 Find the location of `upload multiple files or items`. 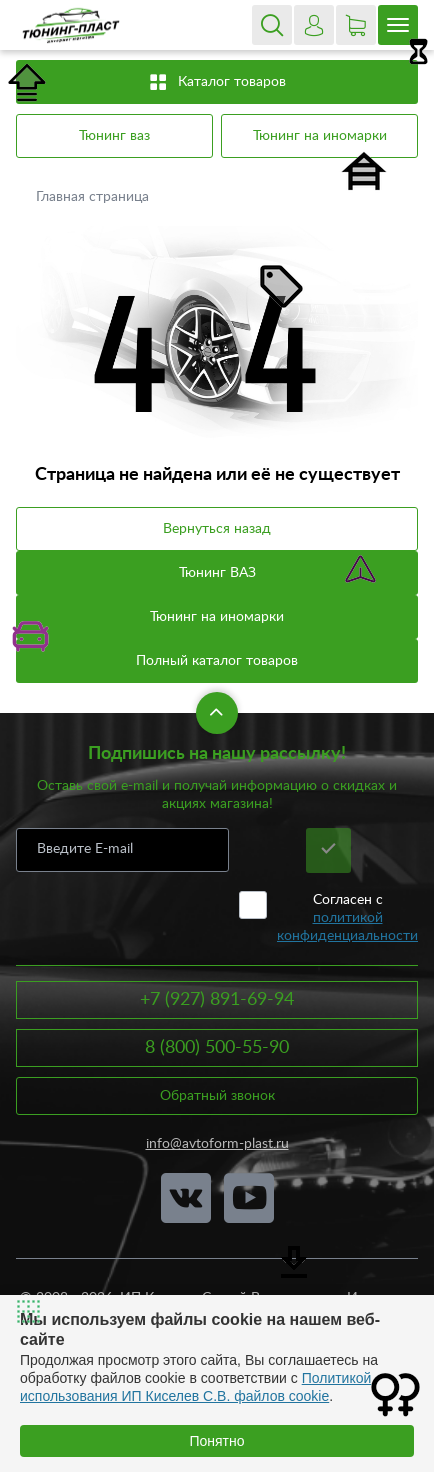

upload multiple files or items is located at coordinates (27, 84).